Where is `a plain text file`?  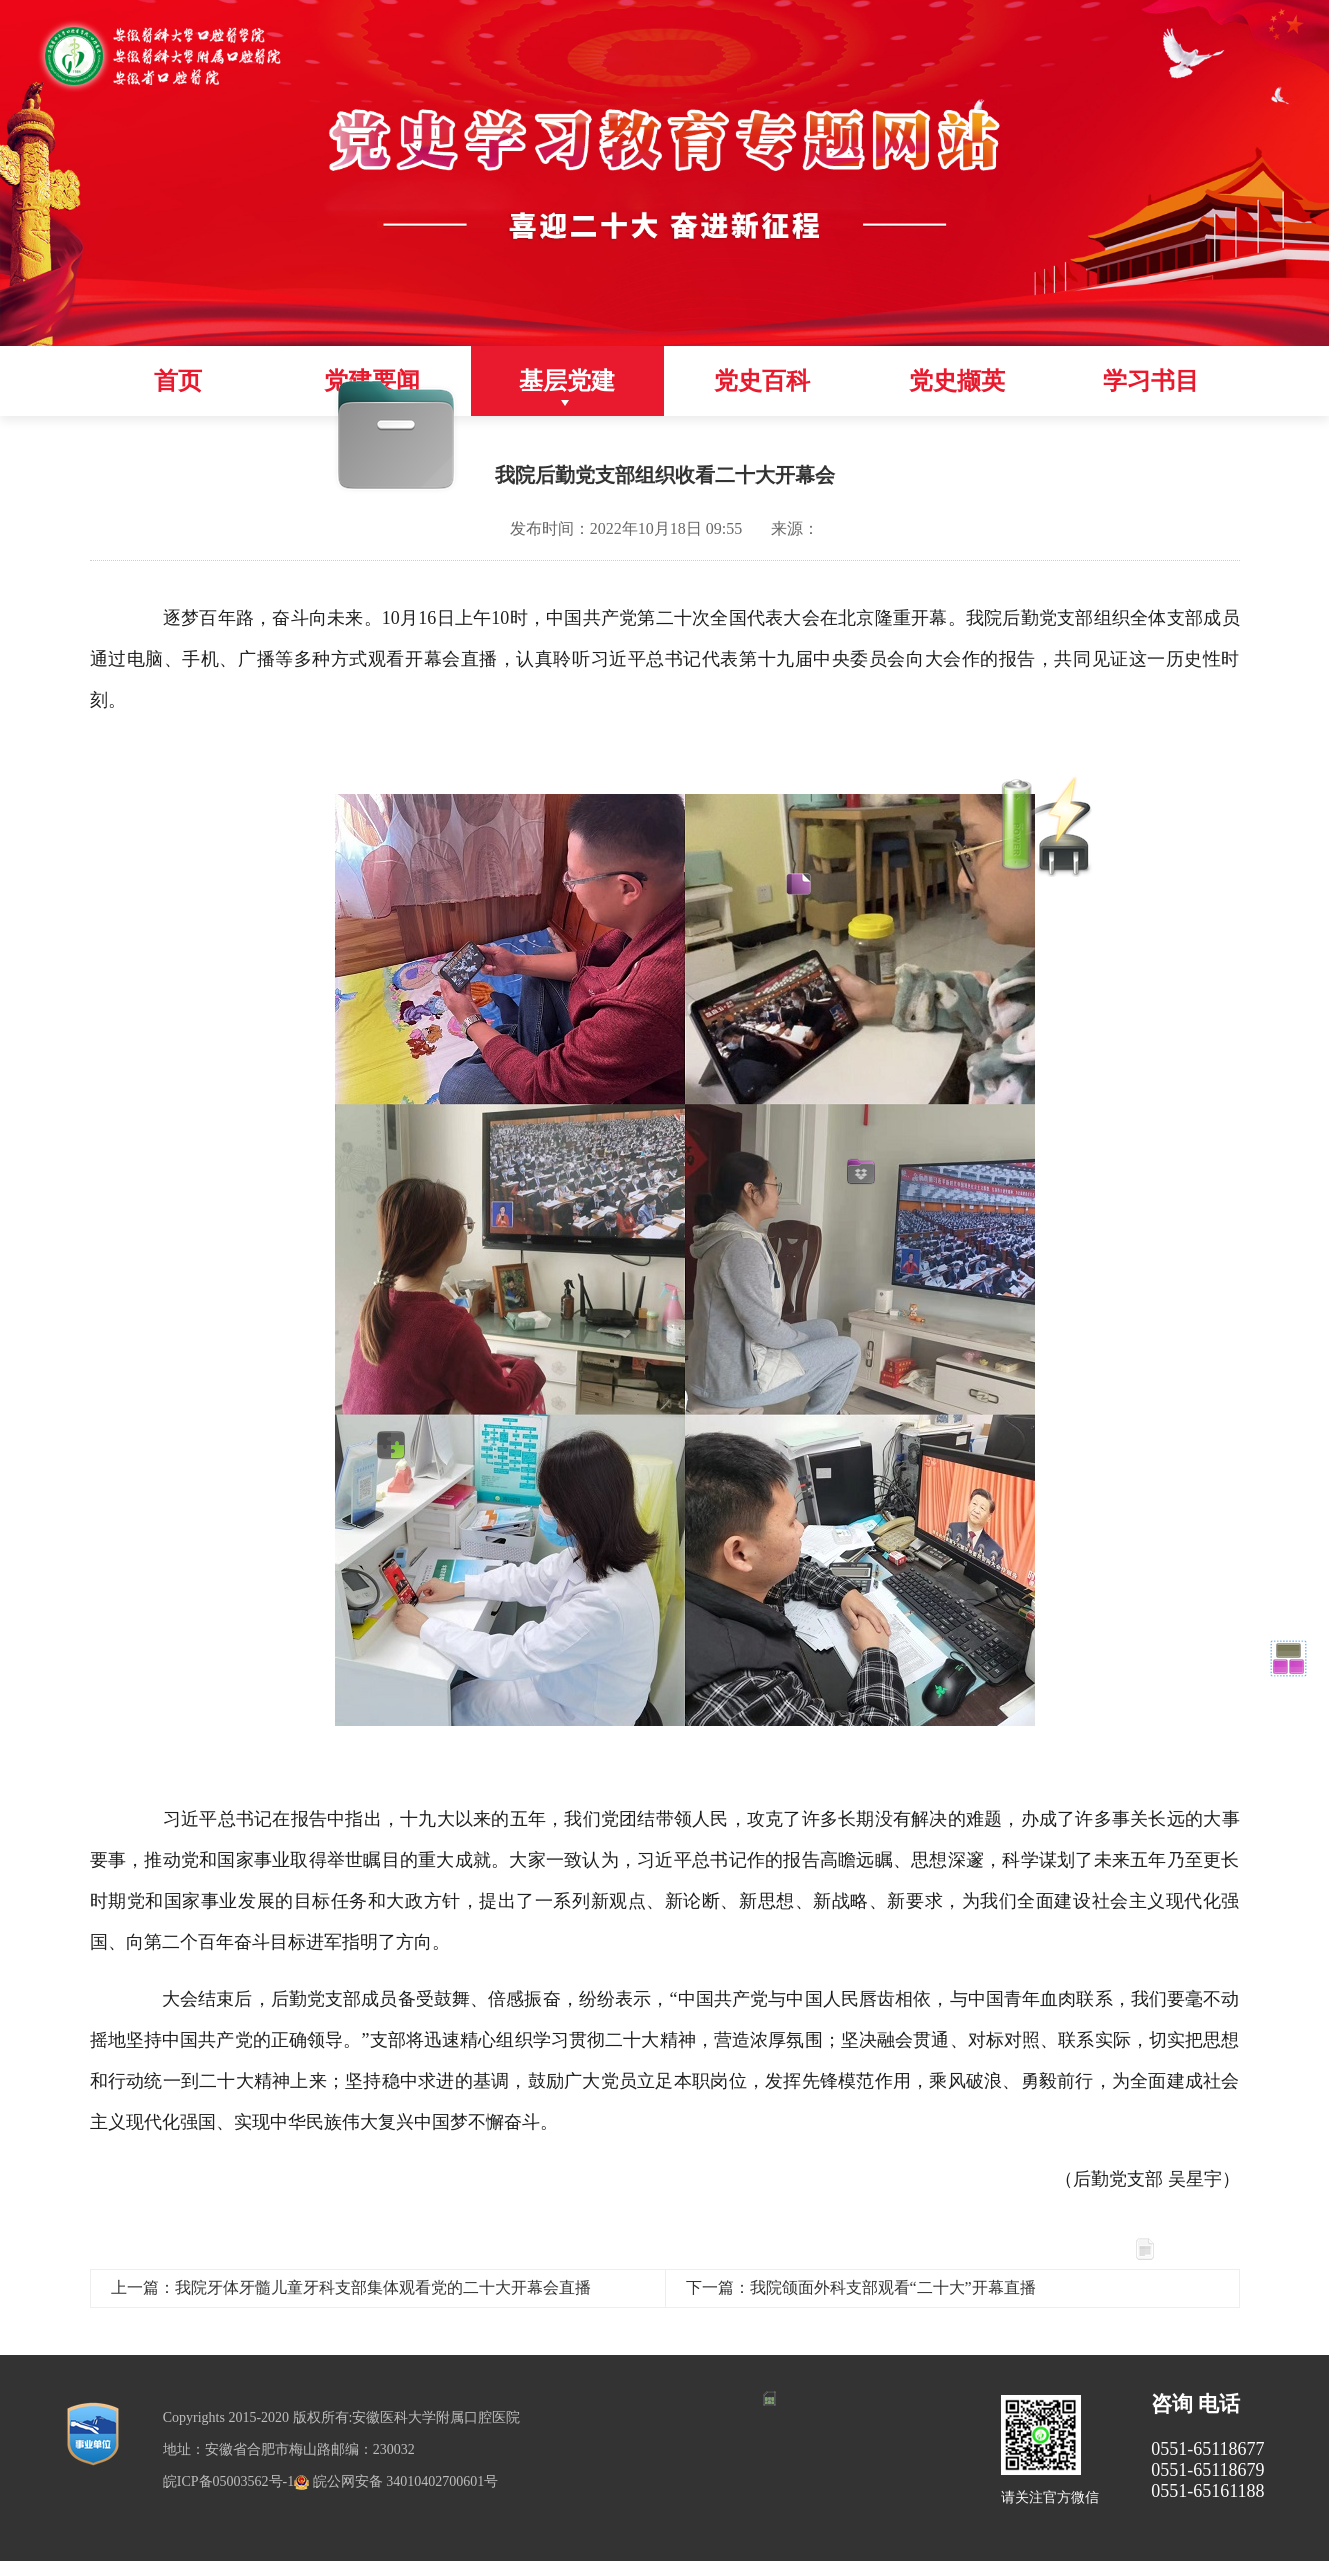 a plain text file is located at coordinates (1145, 2249).